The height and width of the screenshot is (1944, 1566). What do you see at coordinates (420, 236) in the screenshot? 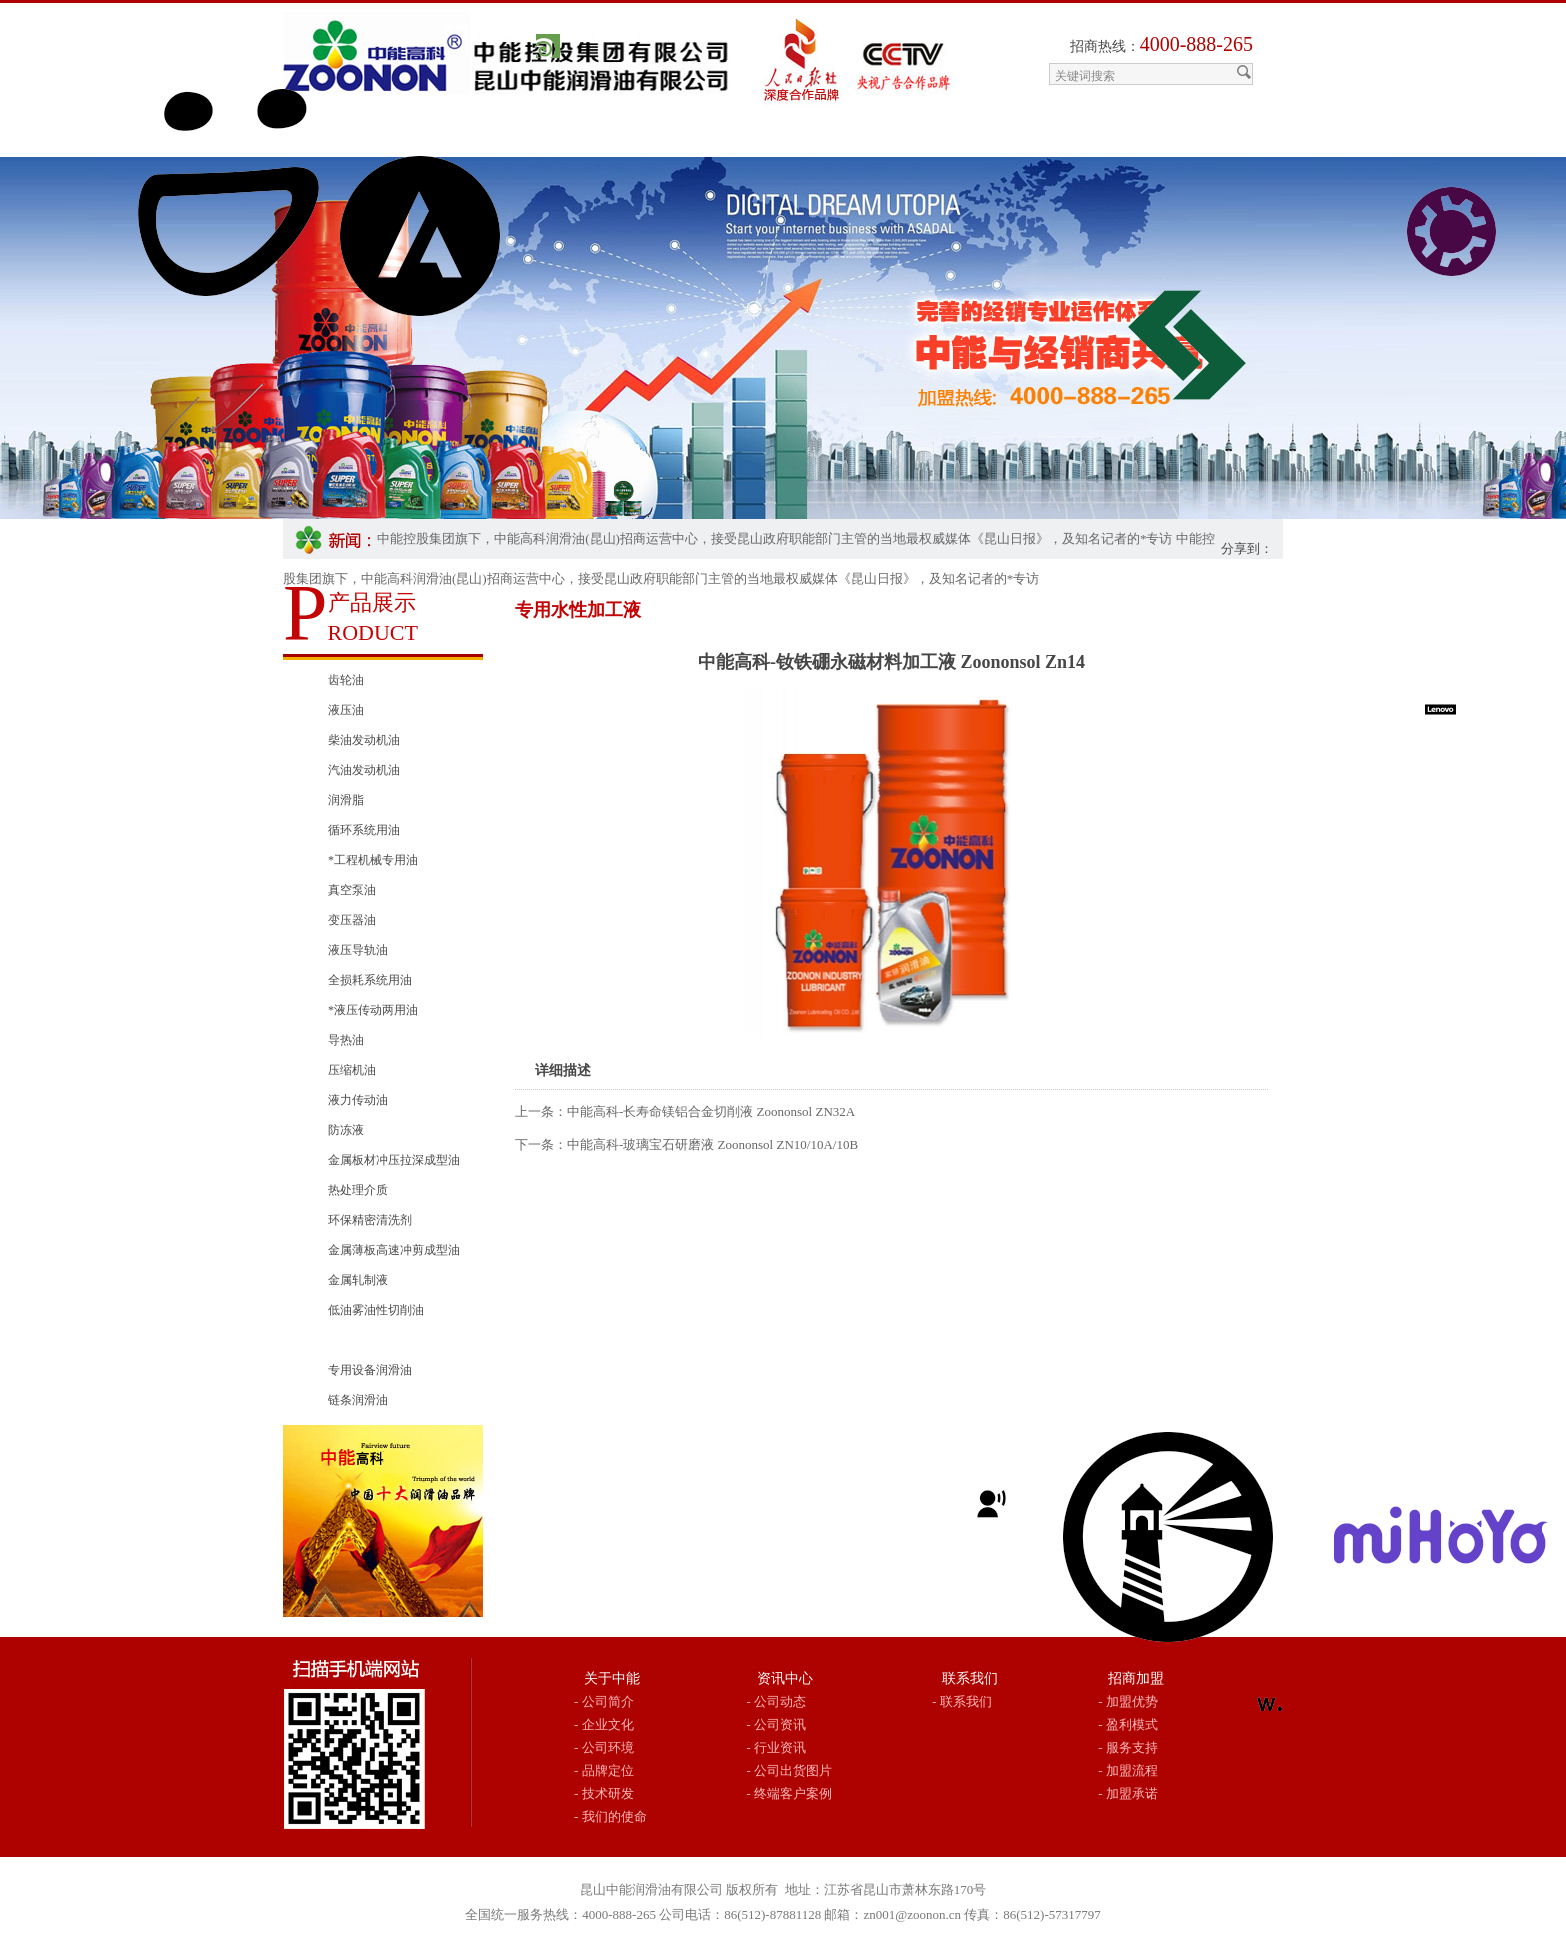
I see `astra company logo` at bounding box center [420, 236].